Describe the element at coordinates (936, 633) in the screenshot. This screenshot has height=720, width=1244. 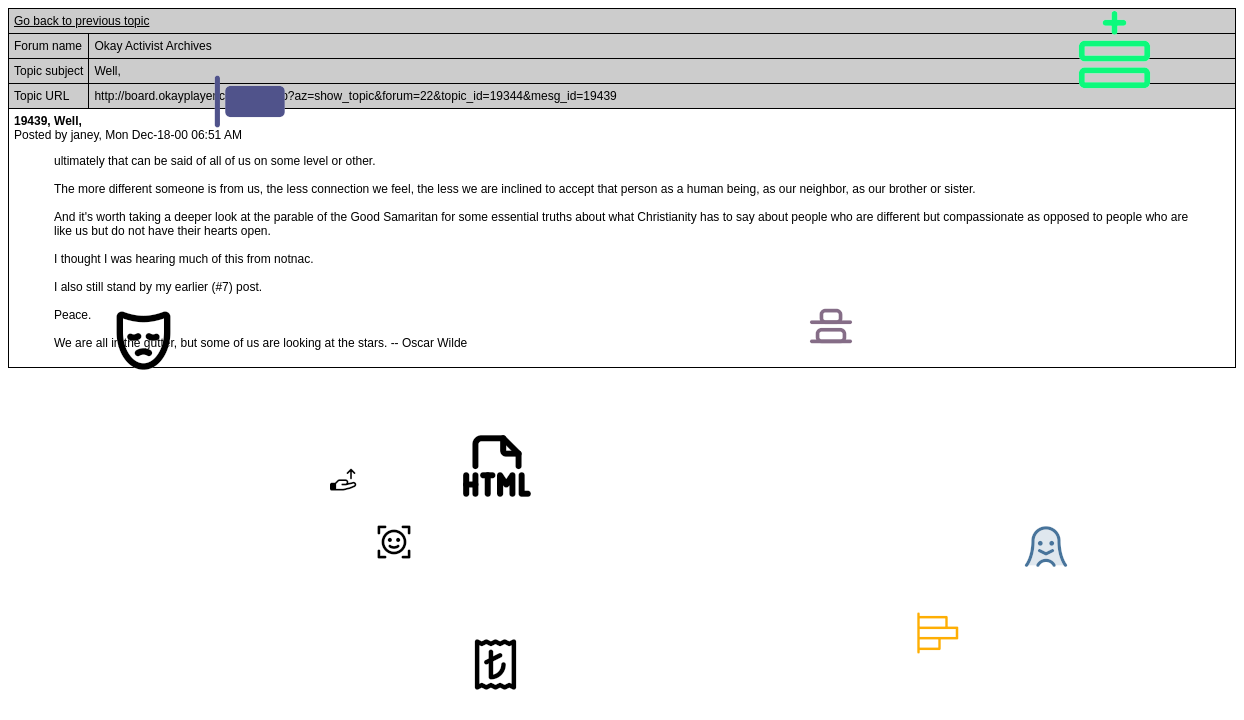
I see `view horizontal bar chart` at that location.